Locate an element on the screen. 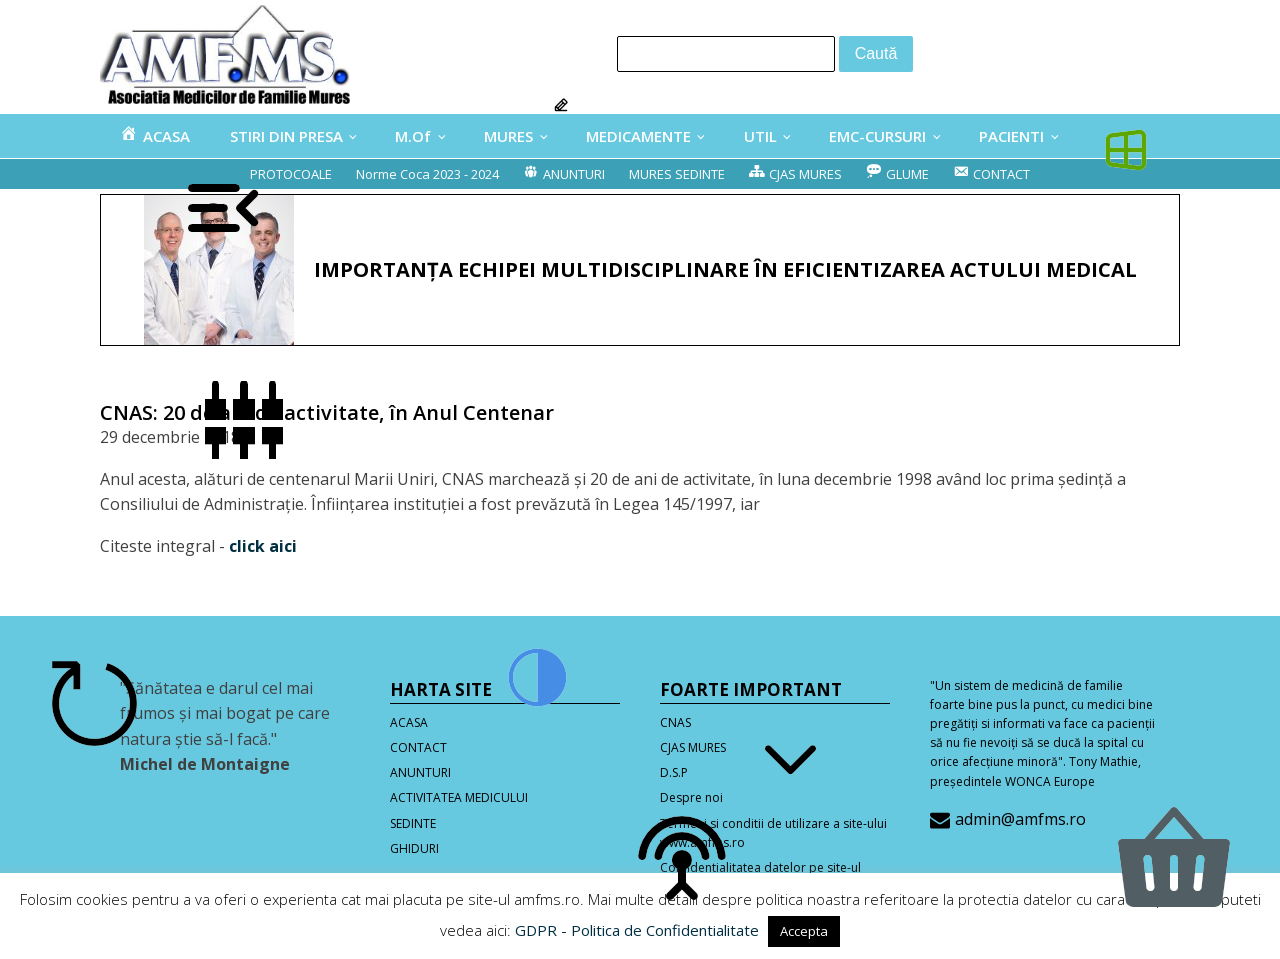  open windows settings or system options is located at coordinates (1126, 150).